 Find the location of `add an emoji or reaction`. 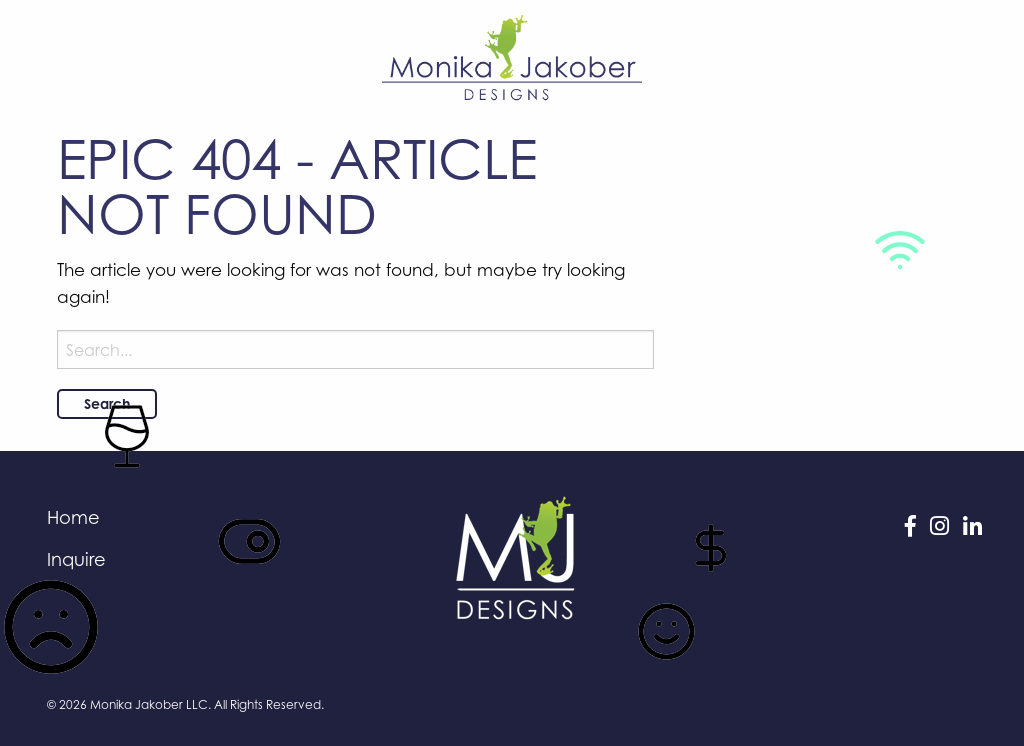

add an emoji or reaction is located at coordinates (666, 631).